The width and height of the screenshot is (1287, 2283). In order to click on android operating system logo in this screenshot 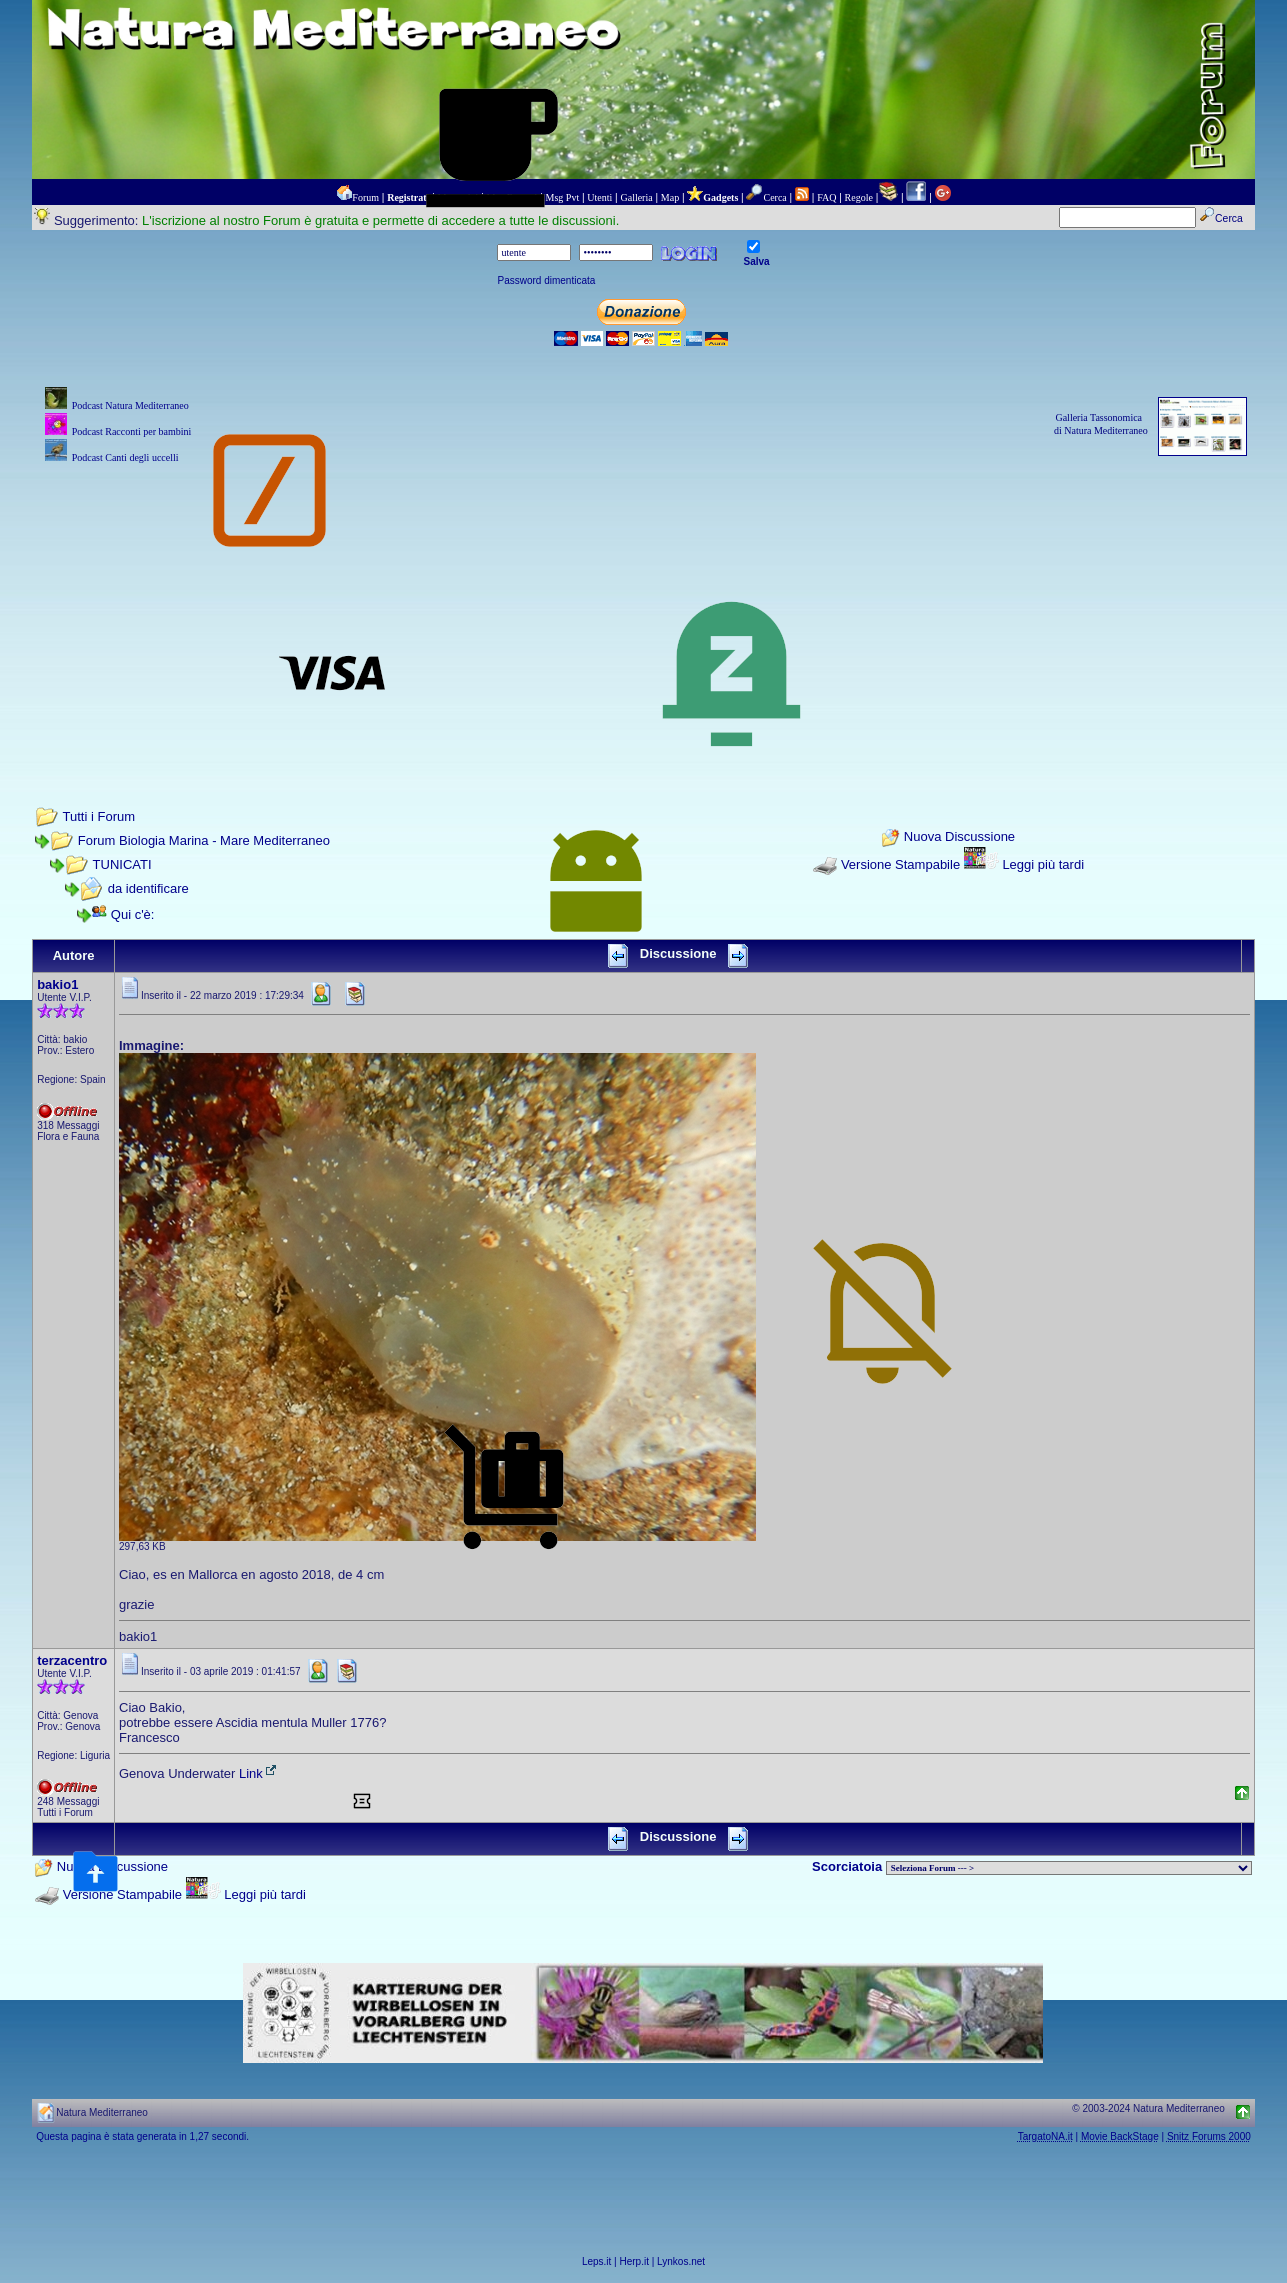, I will do `click(596, 881)`.